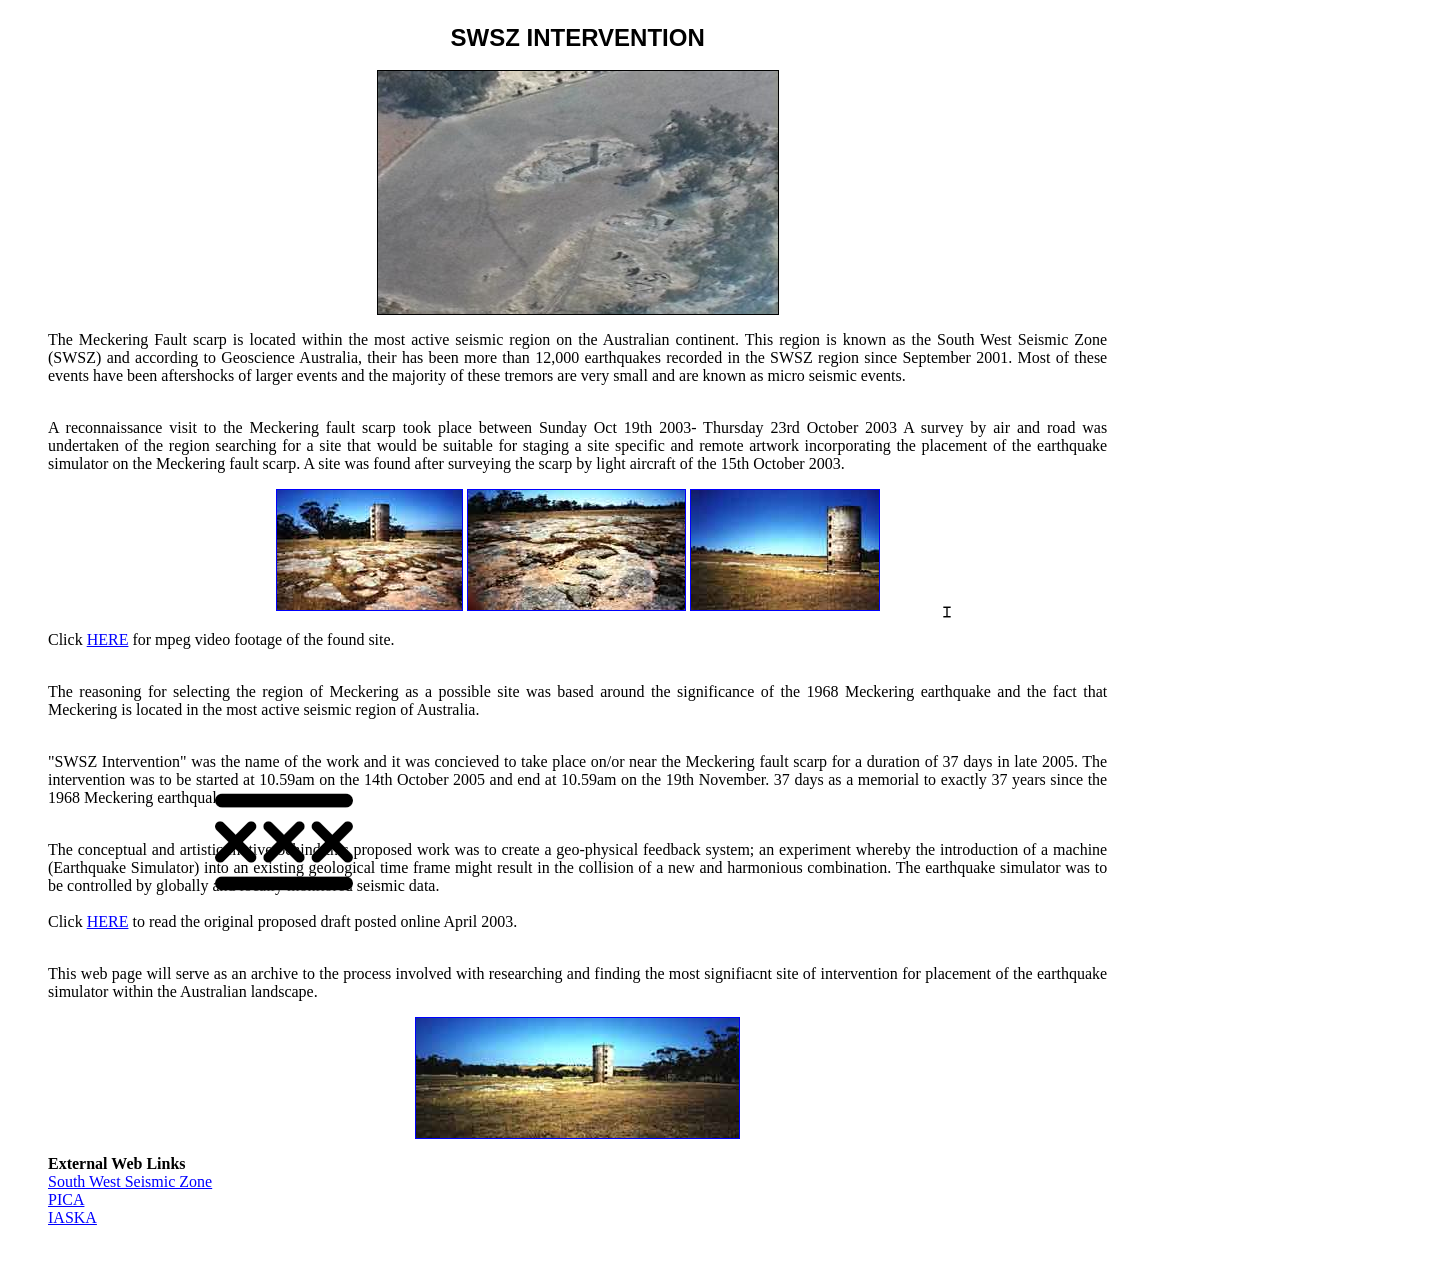  I want to click on delete multiple selected items, so click(284, 842).